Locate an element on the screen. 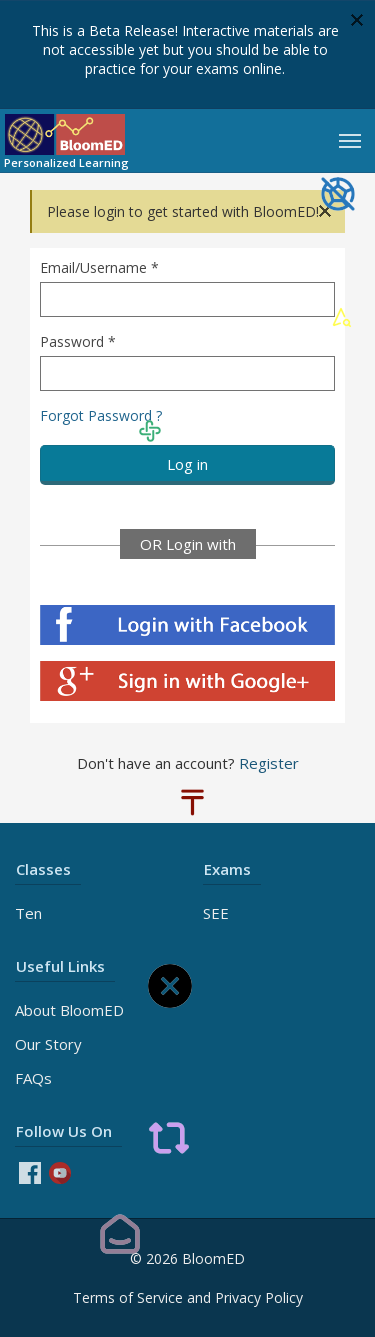 The width and height of the screenshot is (375, 1337). search for directions or routes is located at coordinates (341, 317).